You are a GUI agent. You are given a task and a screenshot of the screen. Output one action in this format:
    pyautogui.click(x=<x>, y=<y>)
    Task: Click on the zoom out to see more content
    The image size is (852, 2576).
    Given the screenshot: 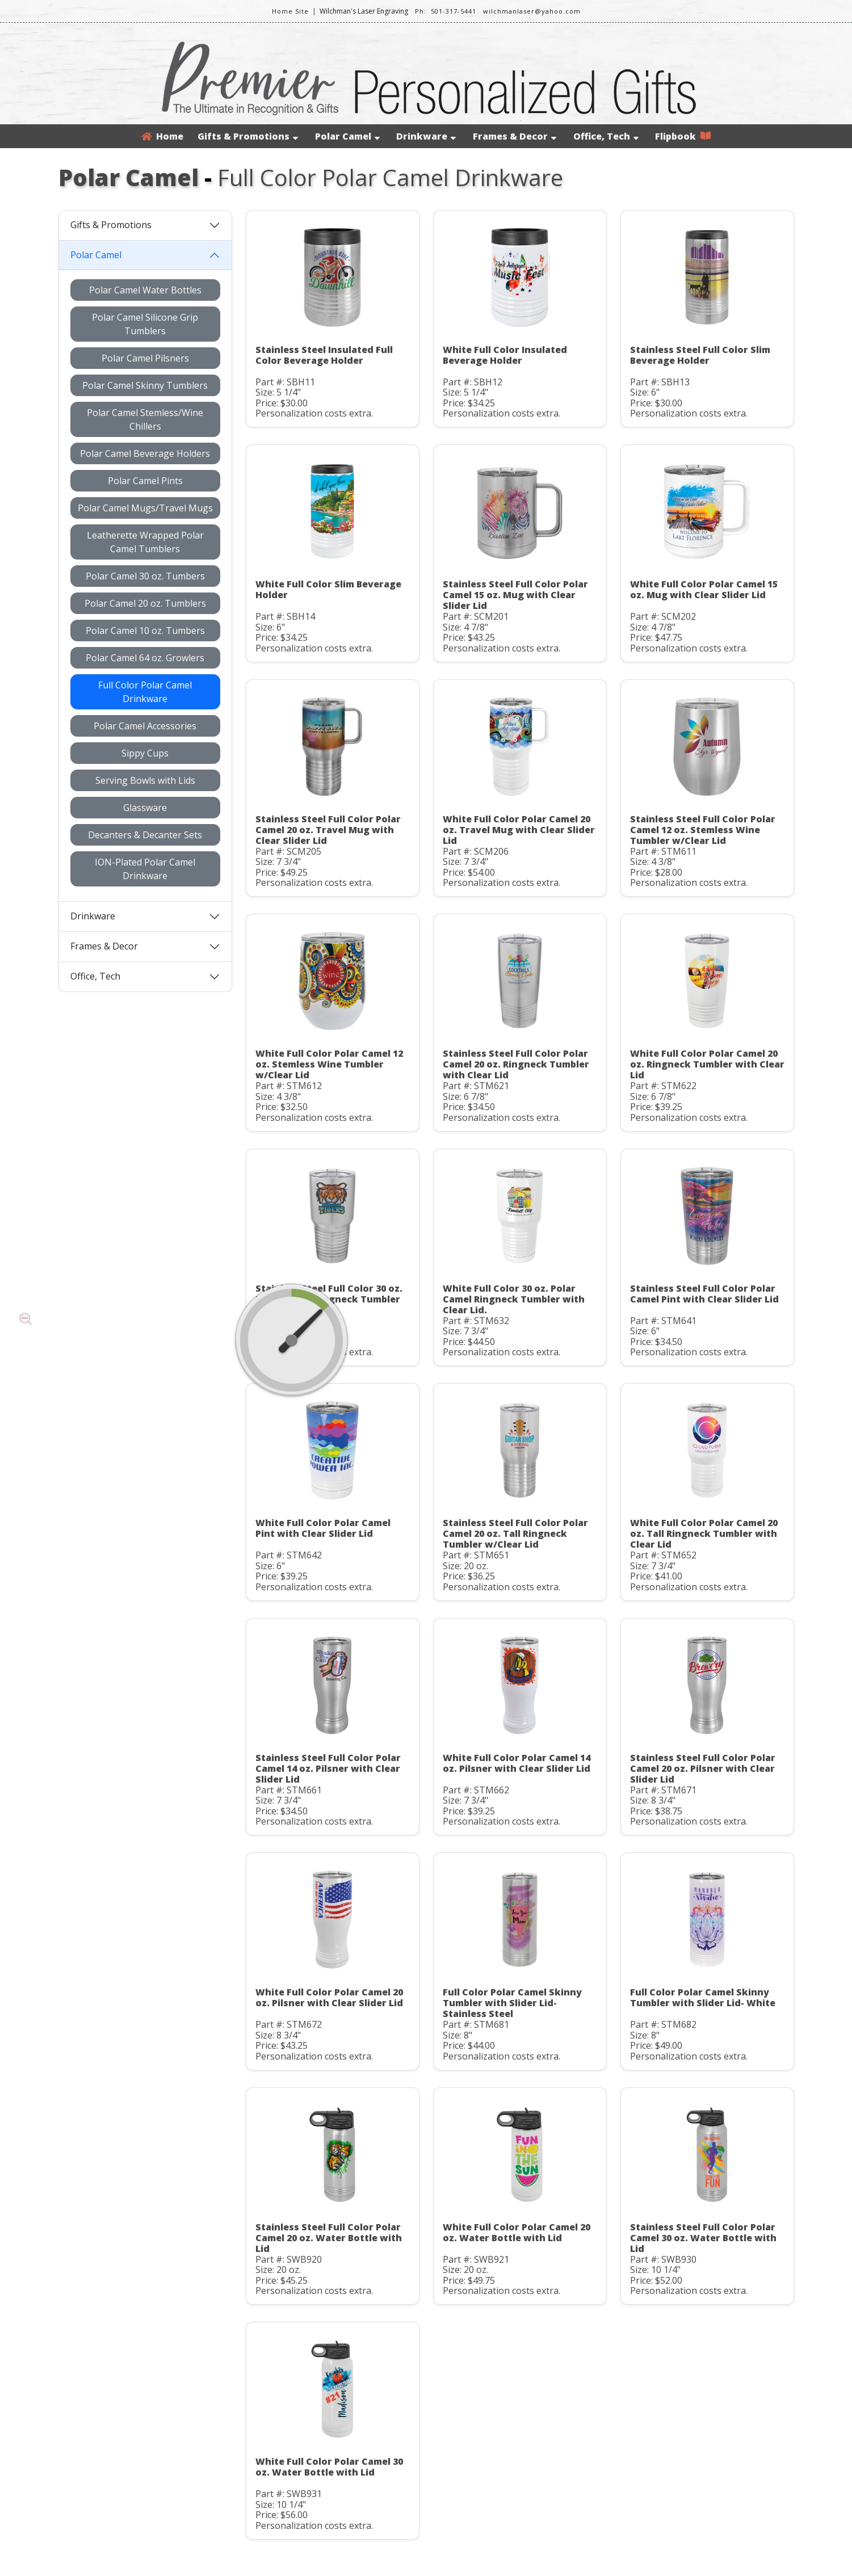 What is the action you would take?
    pyautogui.click(x=26, y=1319)
    